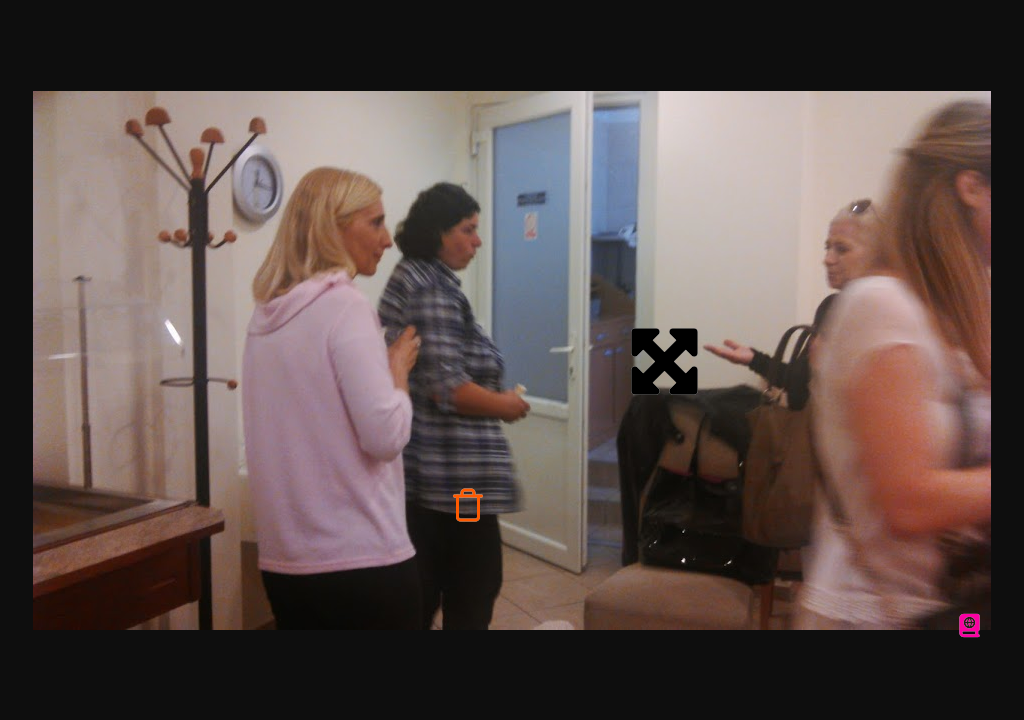 The image size is (1024, 720). What do you see at coordinates (664, 361) in the screenshot?
I see `maximize window to full screen` at bounding box center [664, 361].